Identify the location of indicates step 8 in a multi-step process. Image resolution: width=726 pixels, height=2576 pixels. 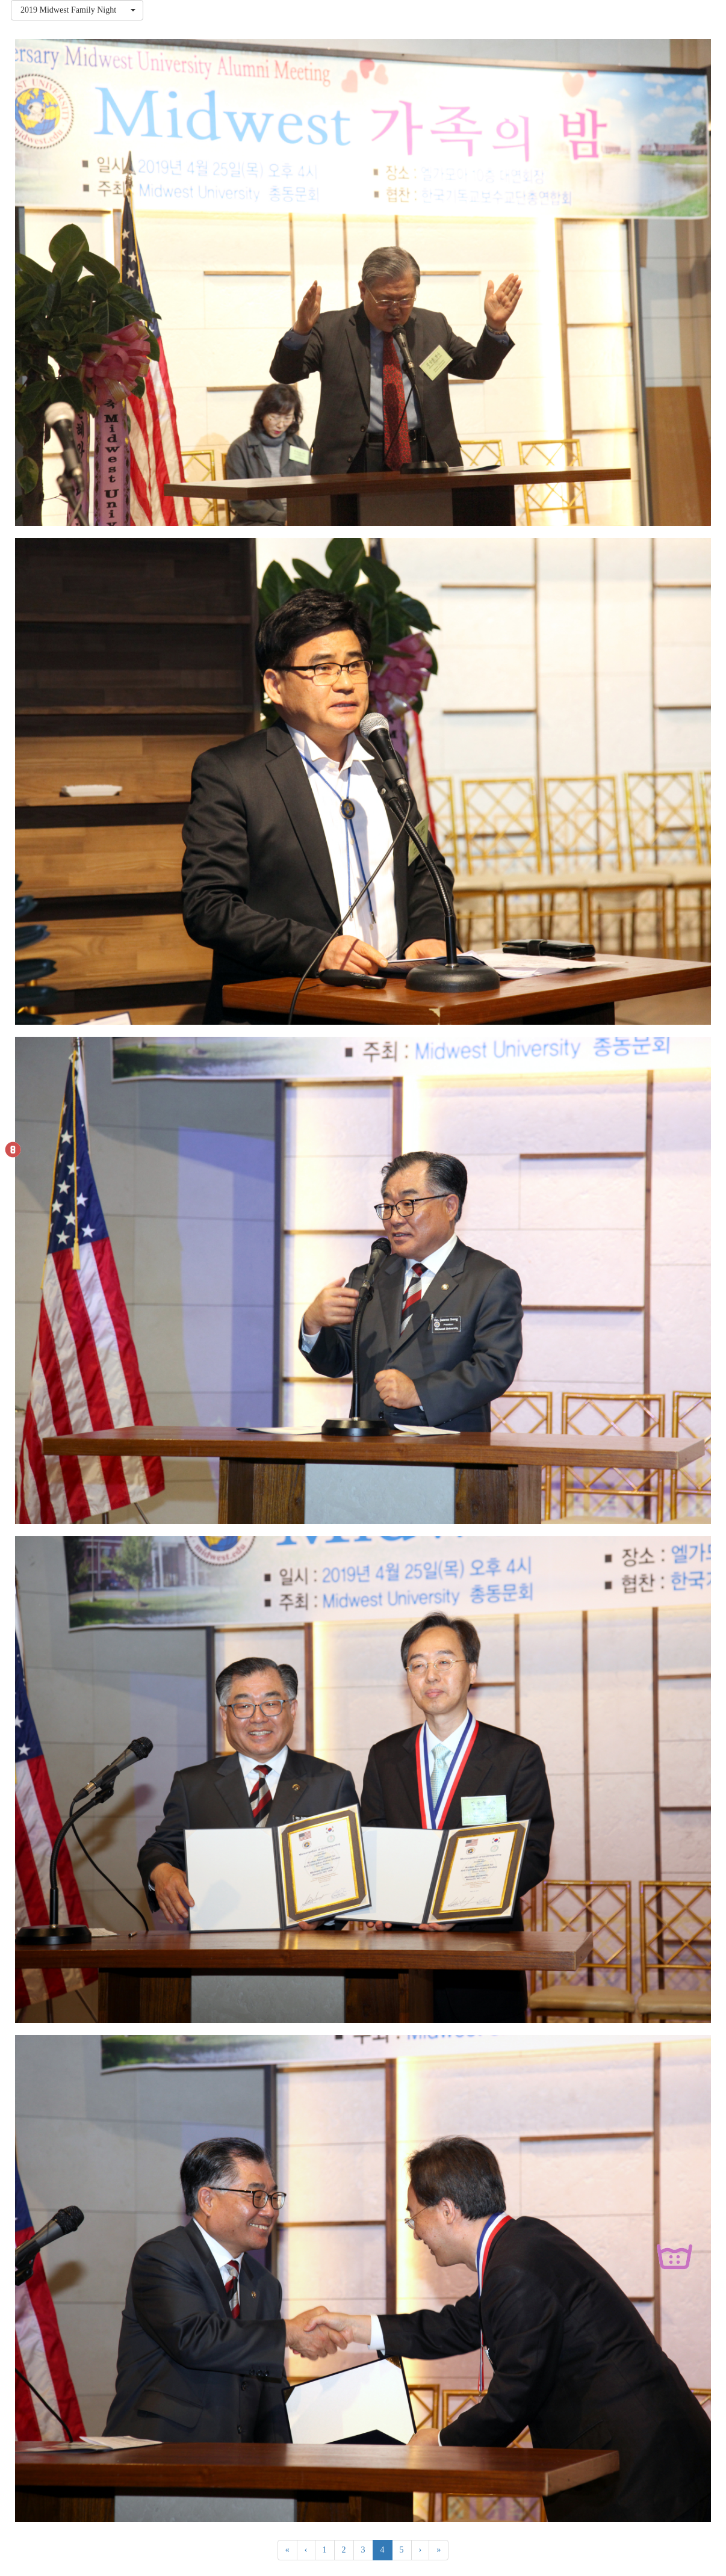
(13, 1149).